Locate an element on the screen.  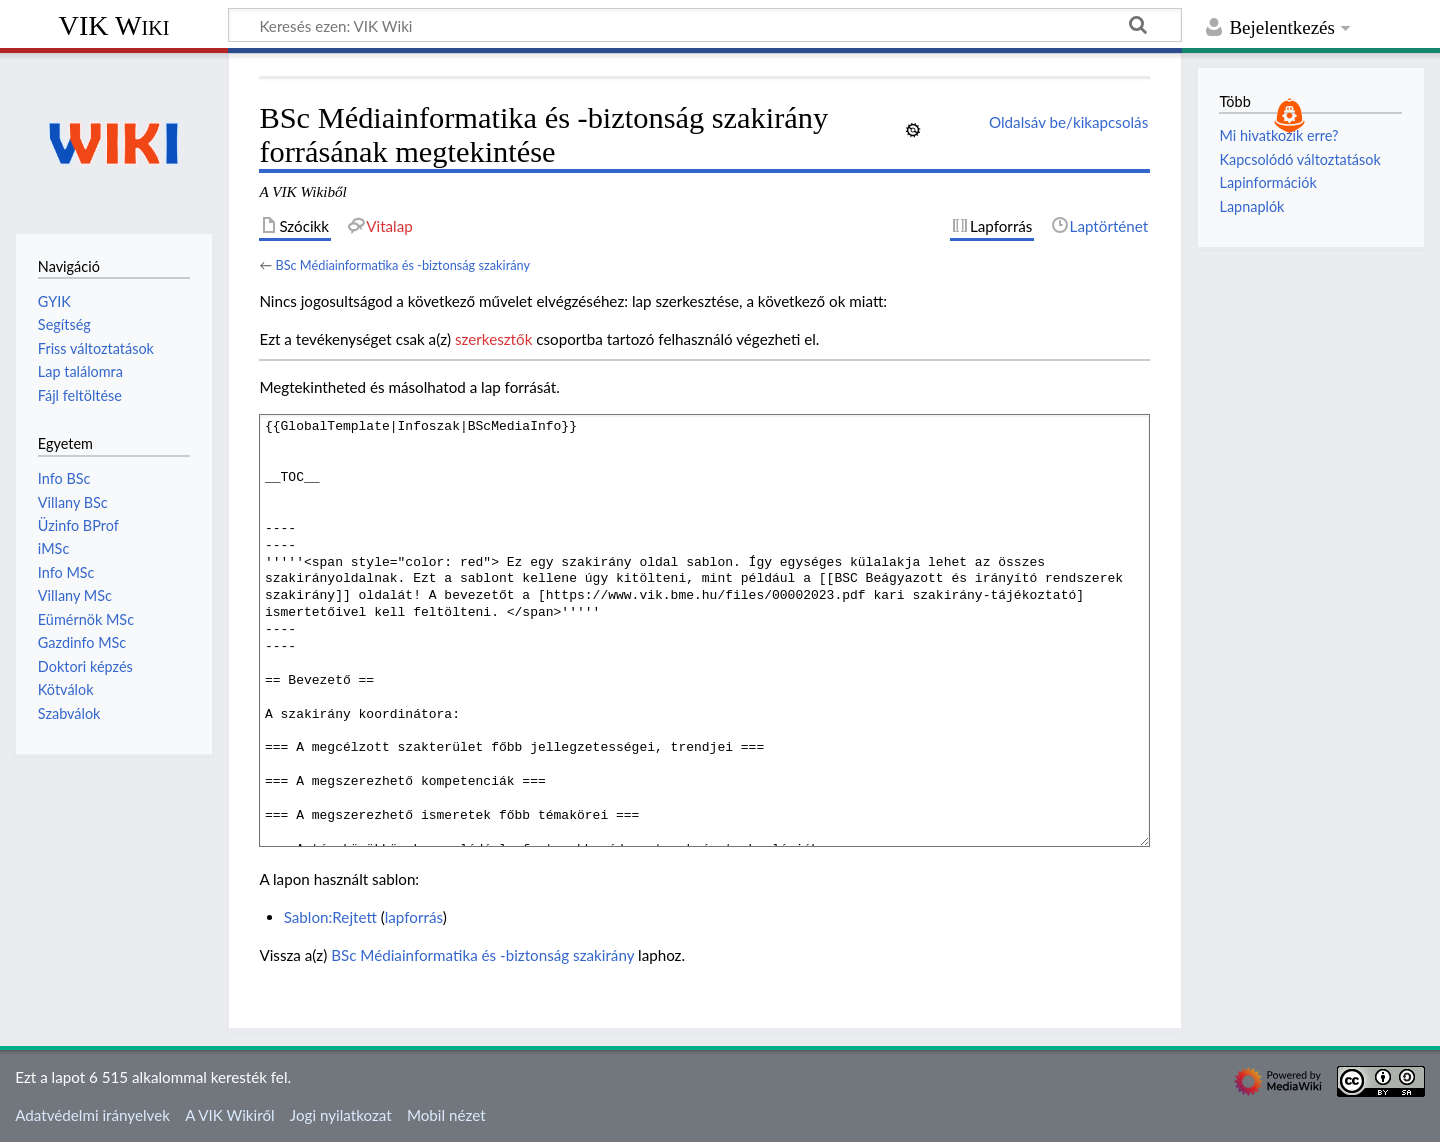
access pokémon game settings is located at coordinates (913, 130).